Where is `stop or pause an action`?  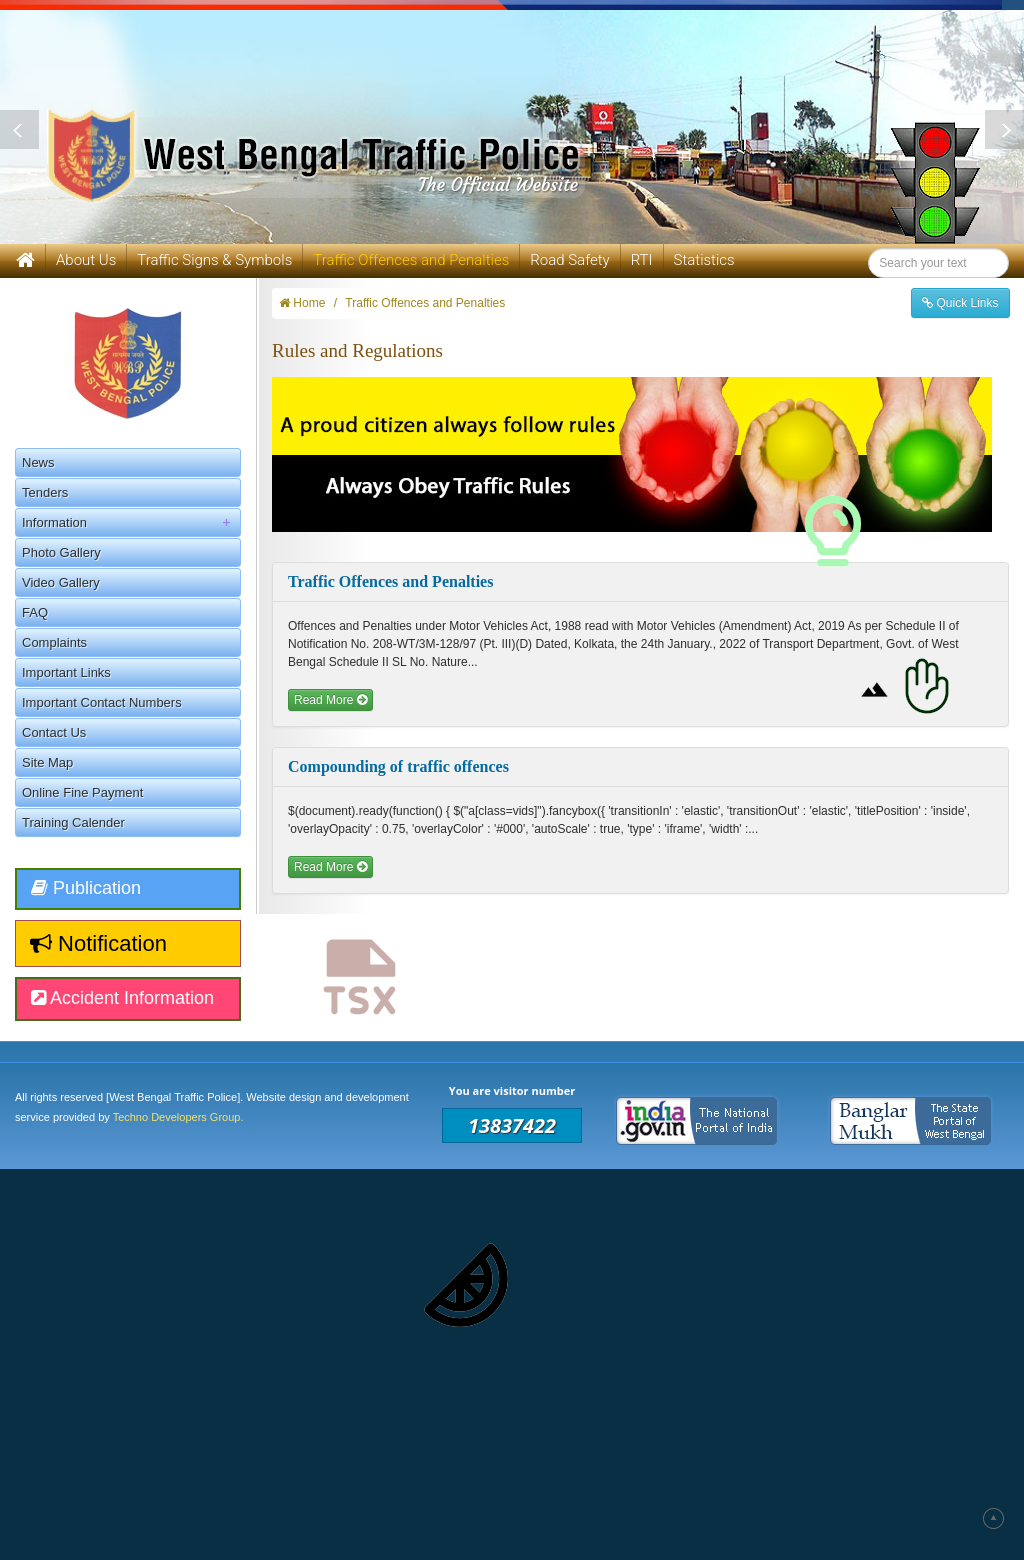
stop or pause an action is located at coordinates (927, 686).